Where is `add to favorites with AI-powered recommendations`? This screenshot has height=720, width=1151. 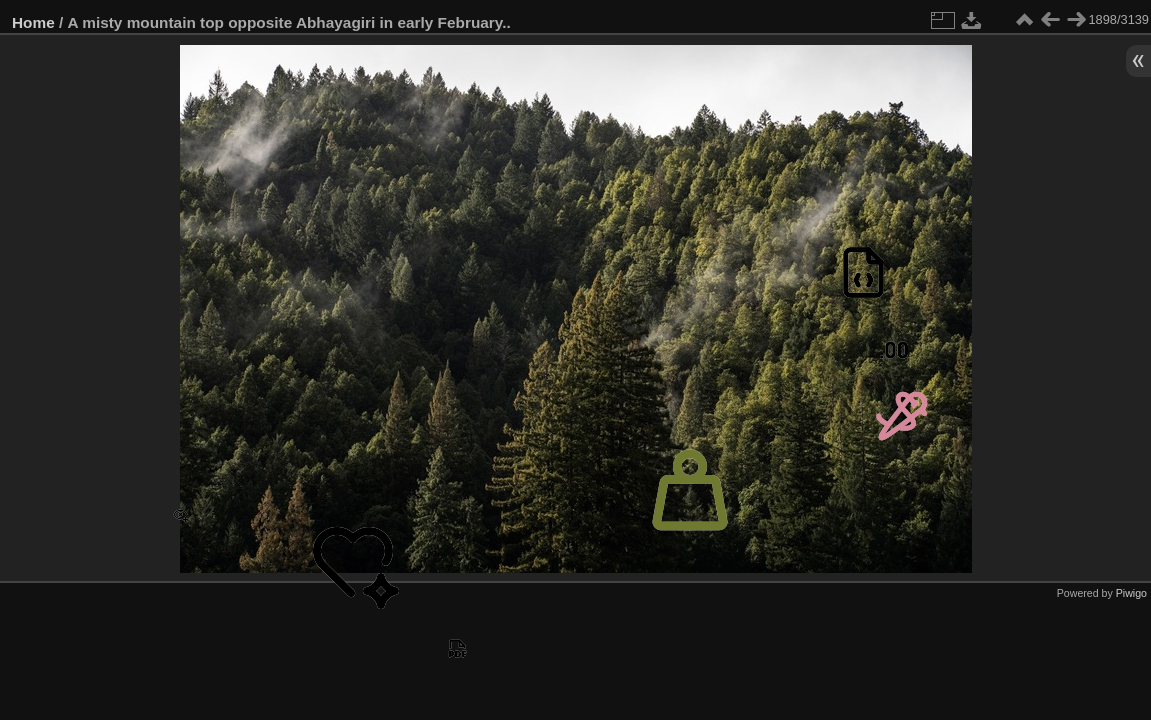 add to favorites with AI-powered recommendations is located at coordinates (353, 563).